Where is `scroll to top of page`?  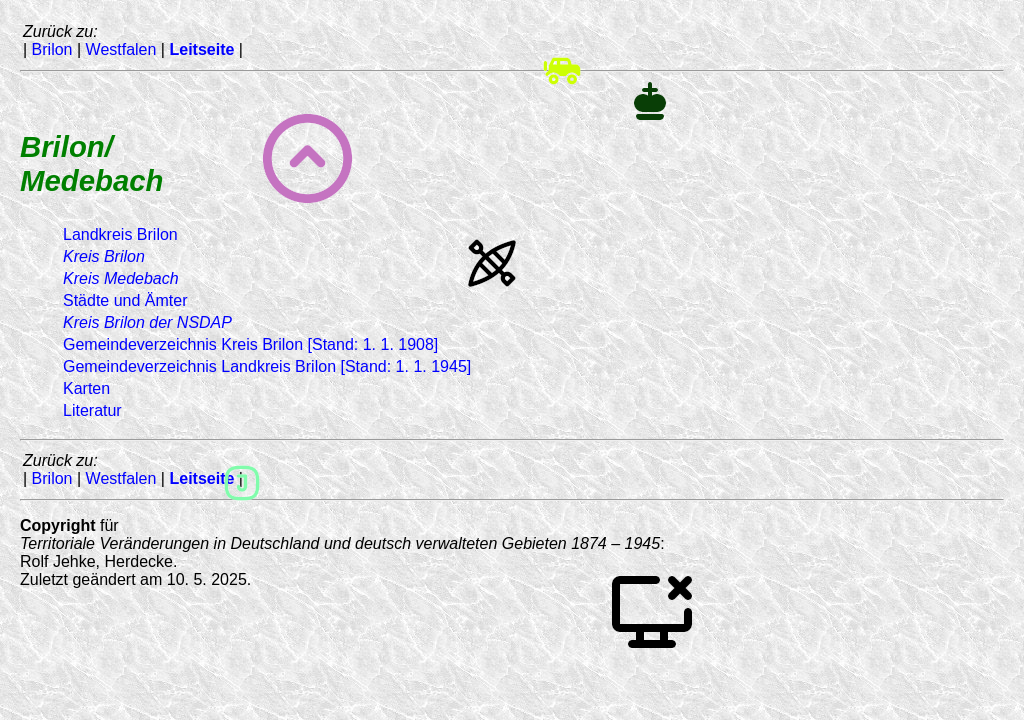 scroll to top of page is located at coordinates (307, 158).